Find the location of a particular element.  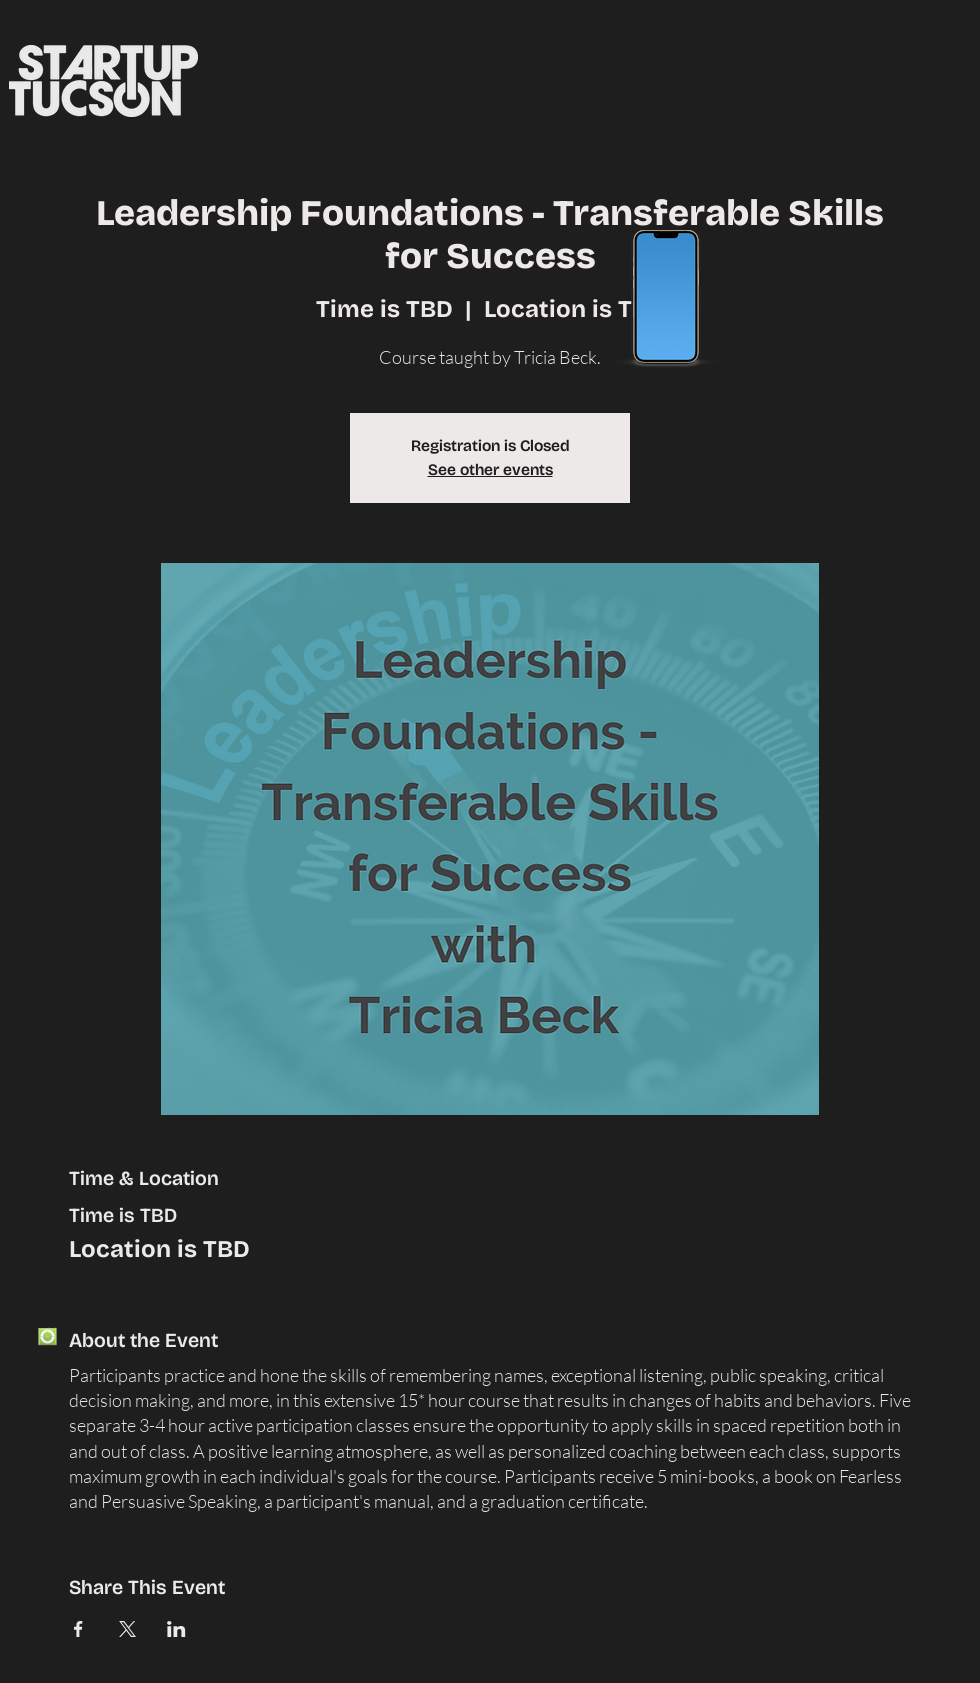

iPod shuffle device connected is located at coordinates (47, 1336).